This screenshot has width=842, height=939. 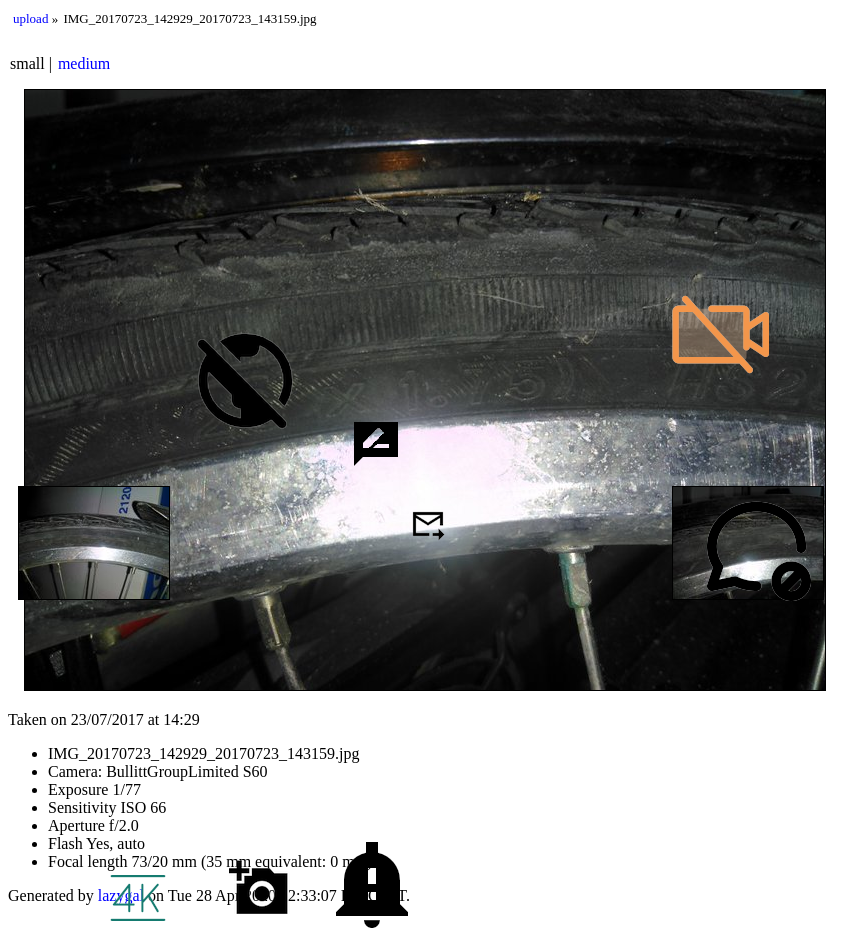 I want to click on disable public visibility, so click(x=245, y=380).